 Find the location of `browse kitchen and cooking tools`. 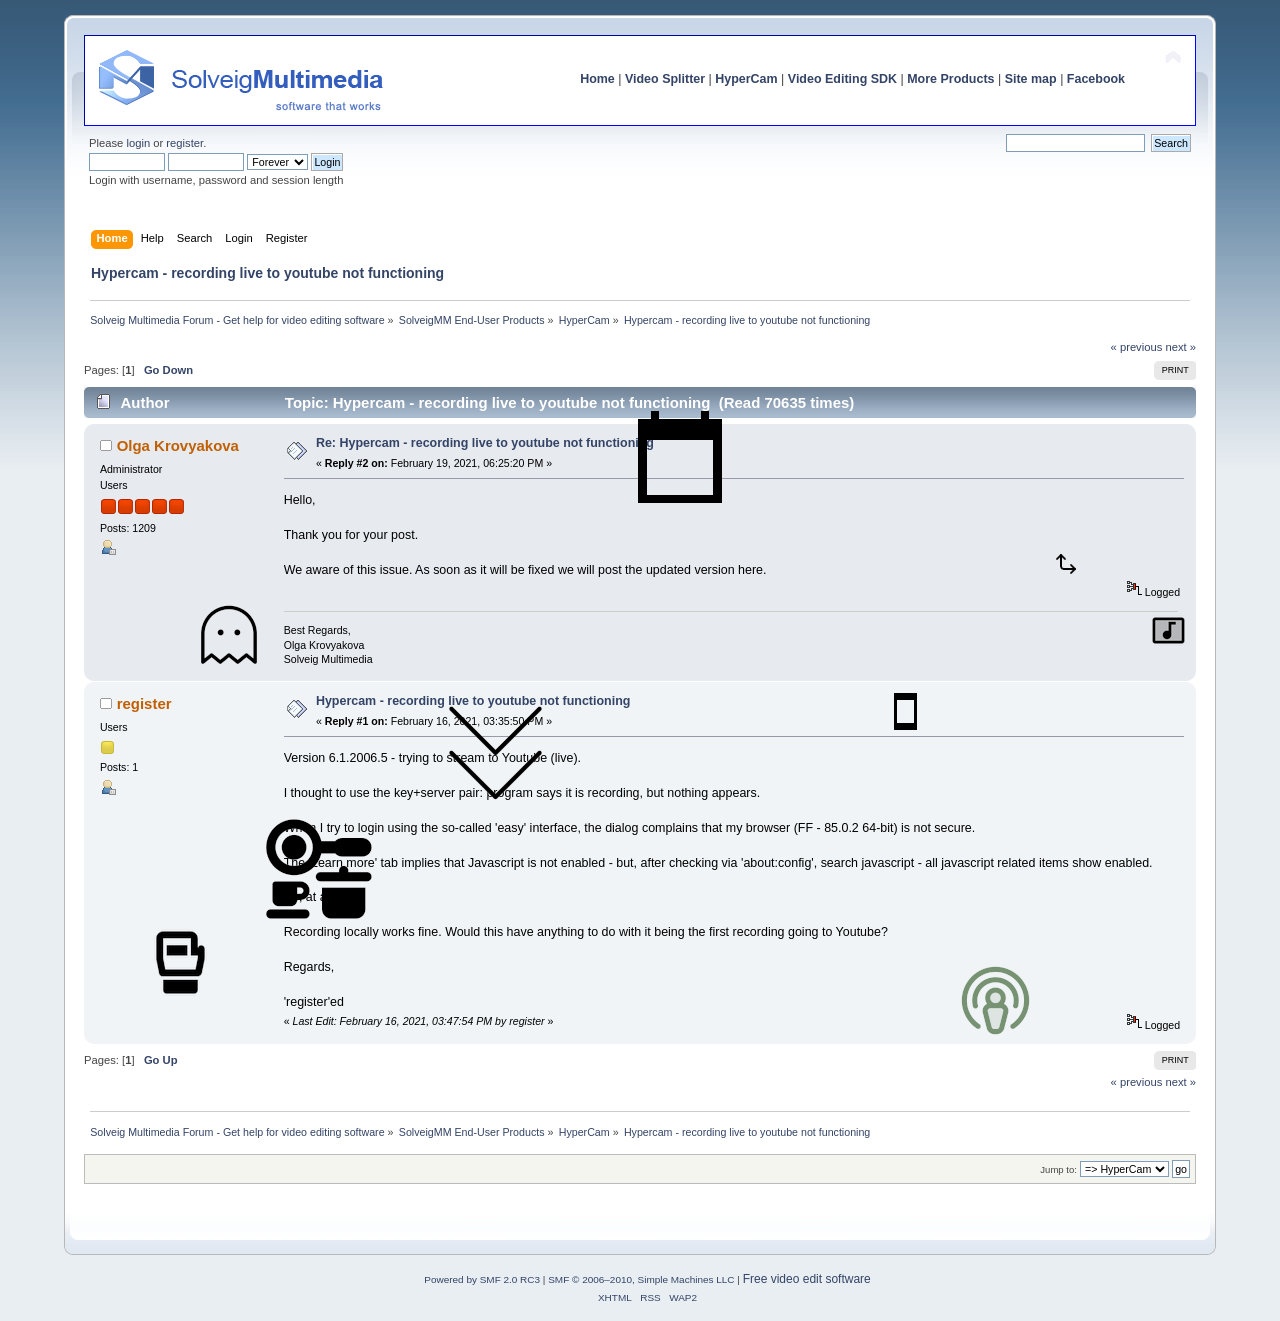

browse kitchen and cooking tools is located at coordinates (322, 869).